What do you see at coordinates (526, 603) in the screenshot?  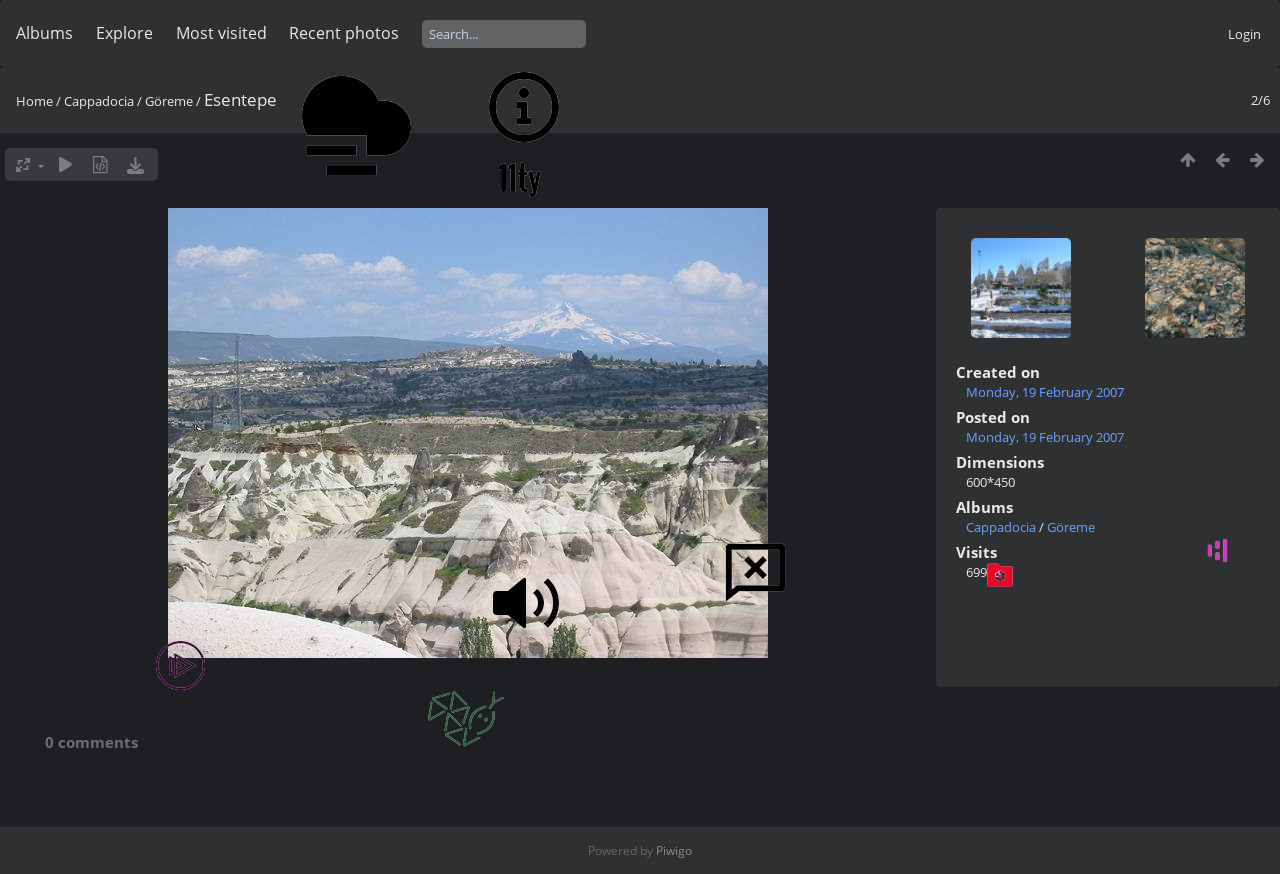 I see `increase or adjust volume level` at bounding box center [526, 603].